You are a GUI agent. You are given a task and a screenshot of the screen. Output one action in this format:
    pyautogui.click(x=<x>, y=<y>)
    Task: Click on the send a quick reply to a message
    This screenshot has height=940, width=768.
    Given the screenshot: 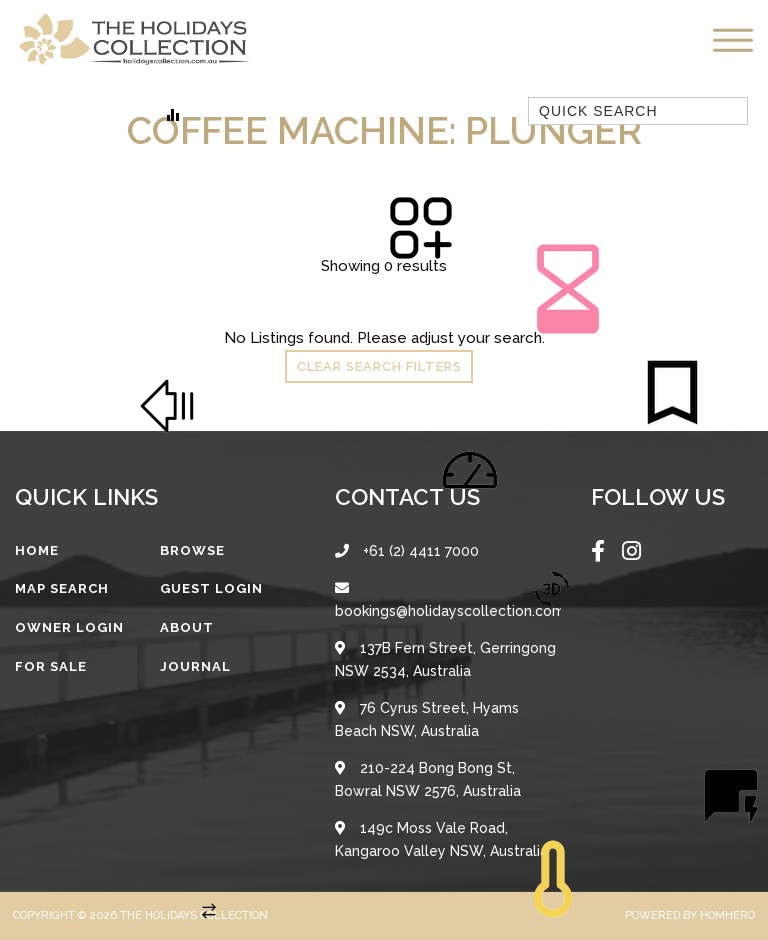 What is the action you would take?
    pyautogui.click(x=731, y=796)
    